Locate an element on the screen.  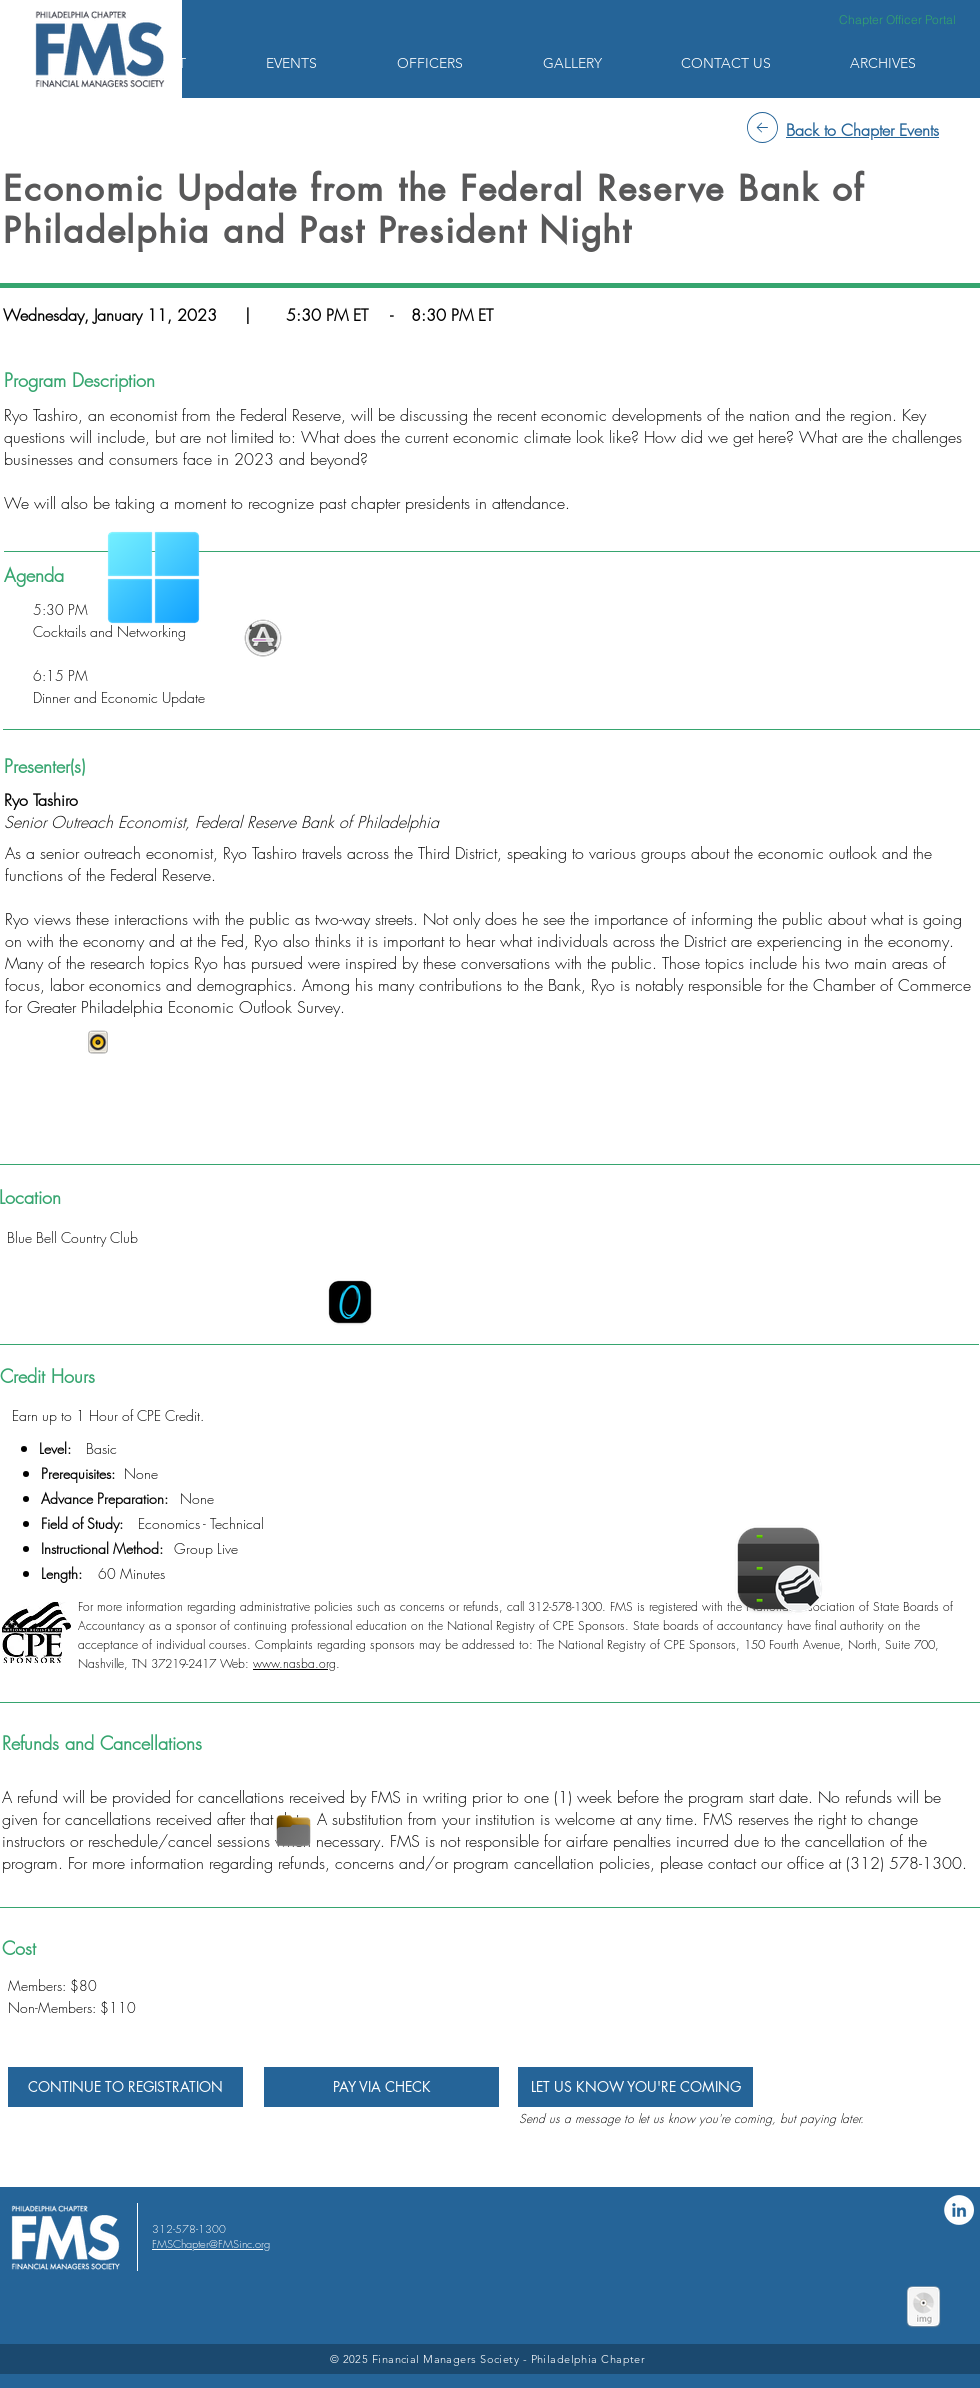
raw disk image file type indicator is located at coordinates (923, 2306).